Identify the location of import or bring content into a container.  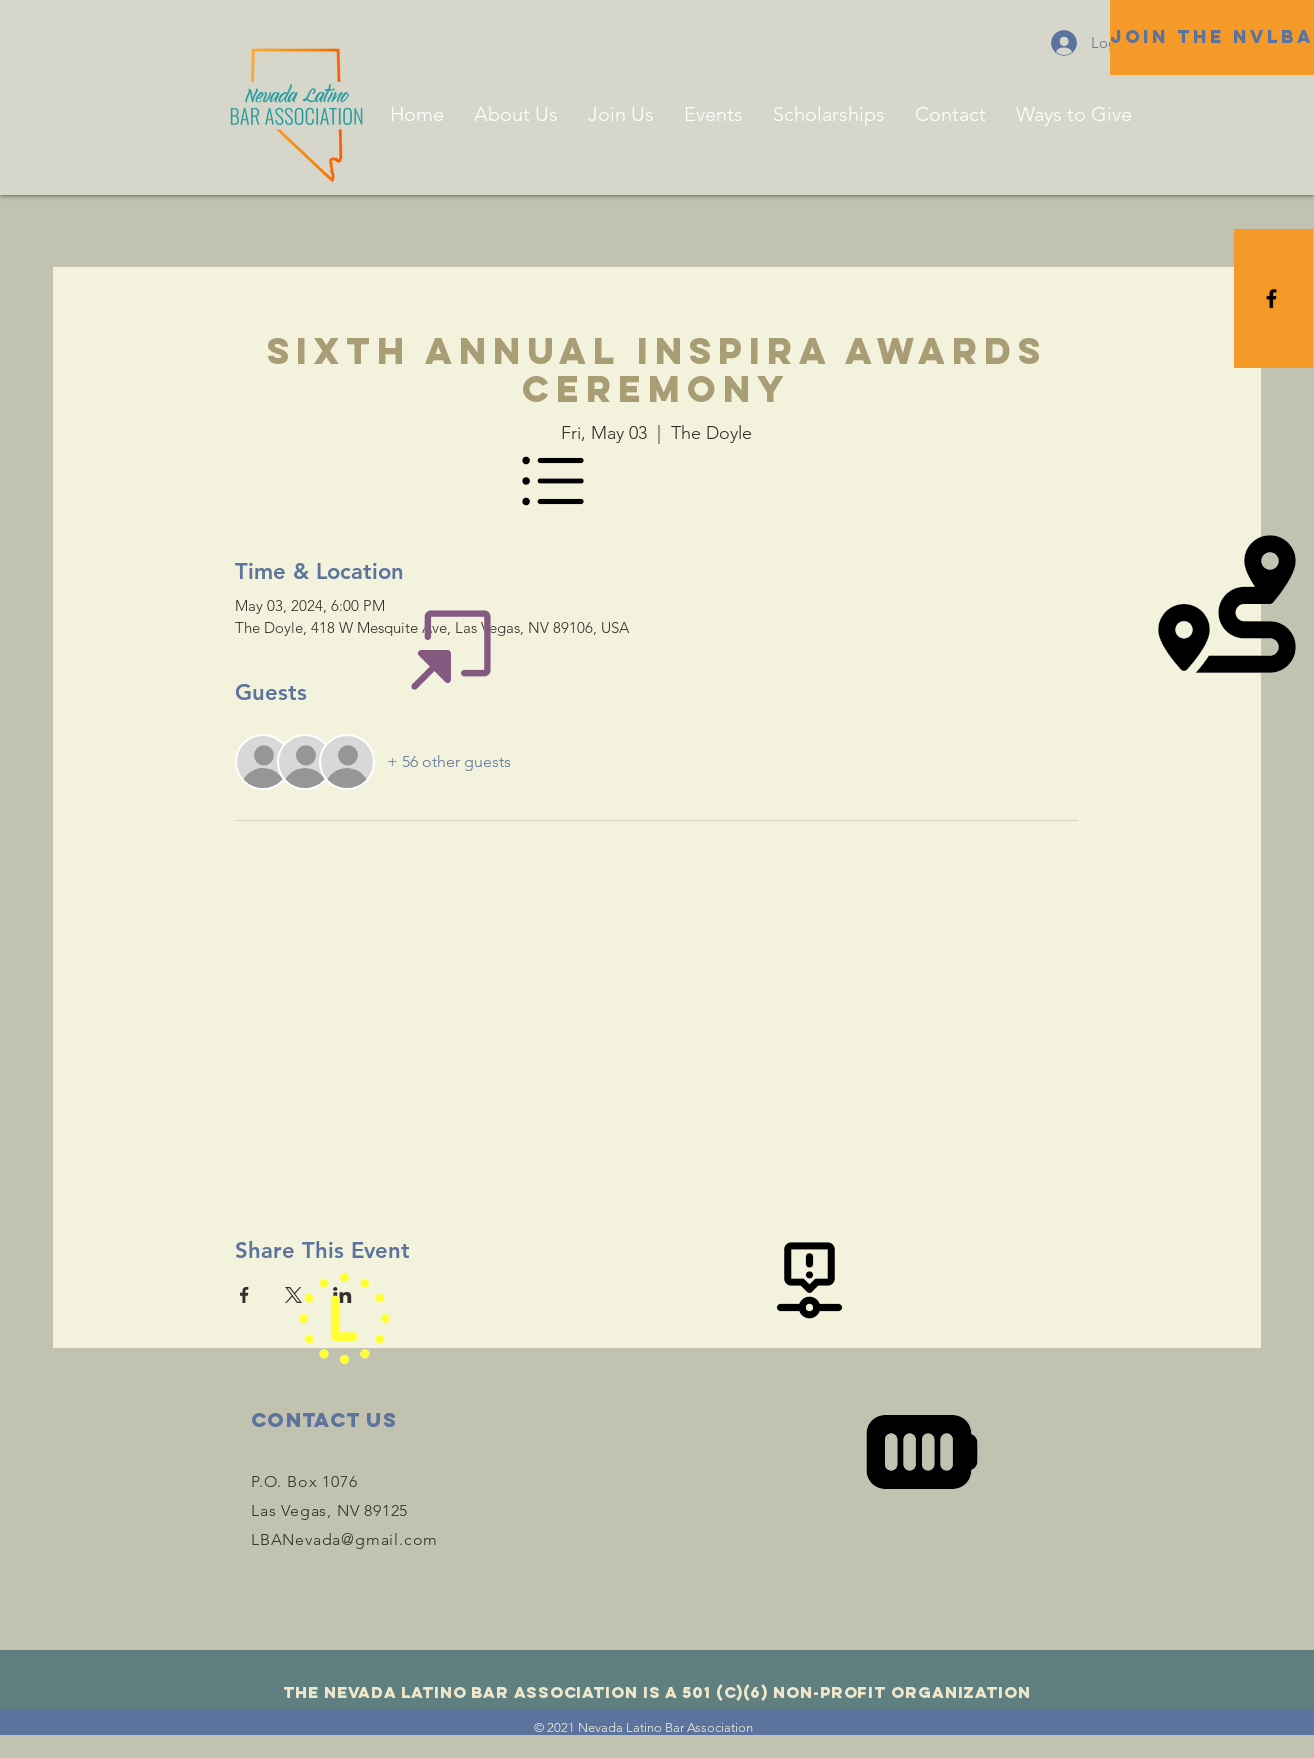
(451, 650).